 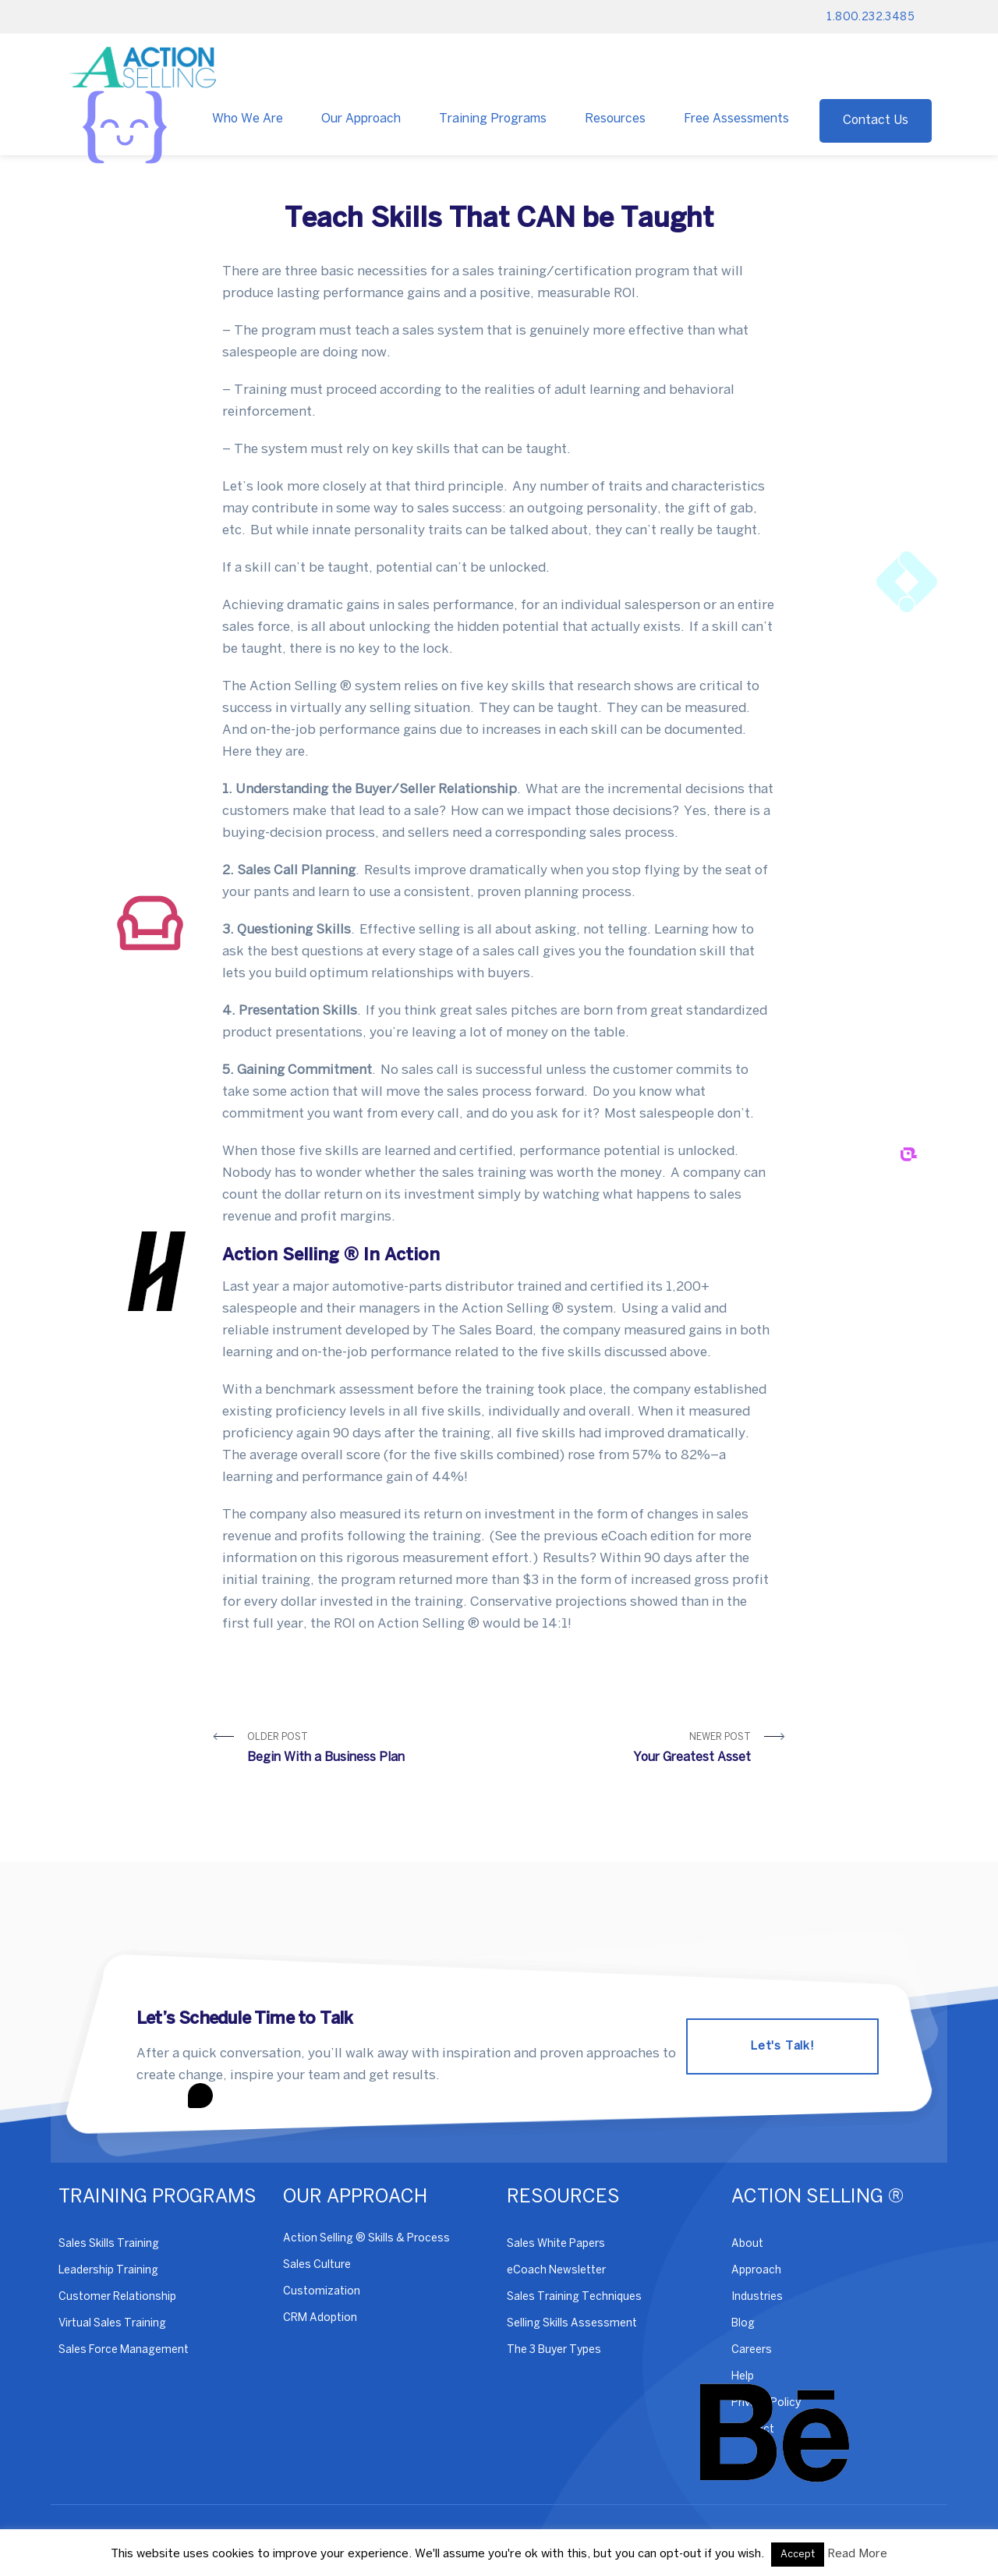 What do you see at coordinates (774, 2432) in the screenshot?
I see `visit behance portfolio` at bounding box center [774, 2432].